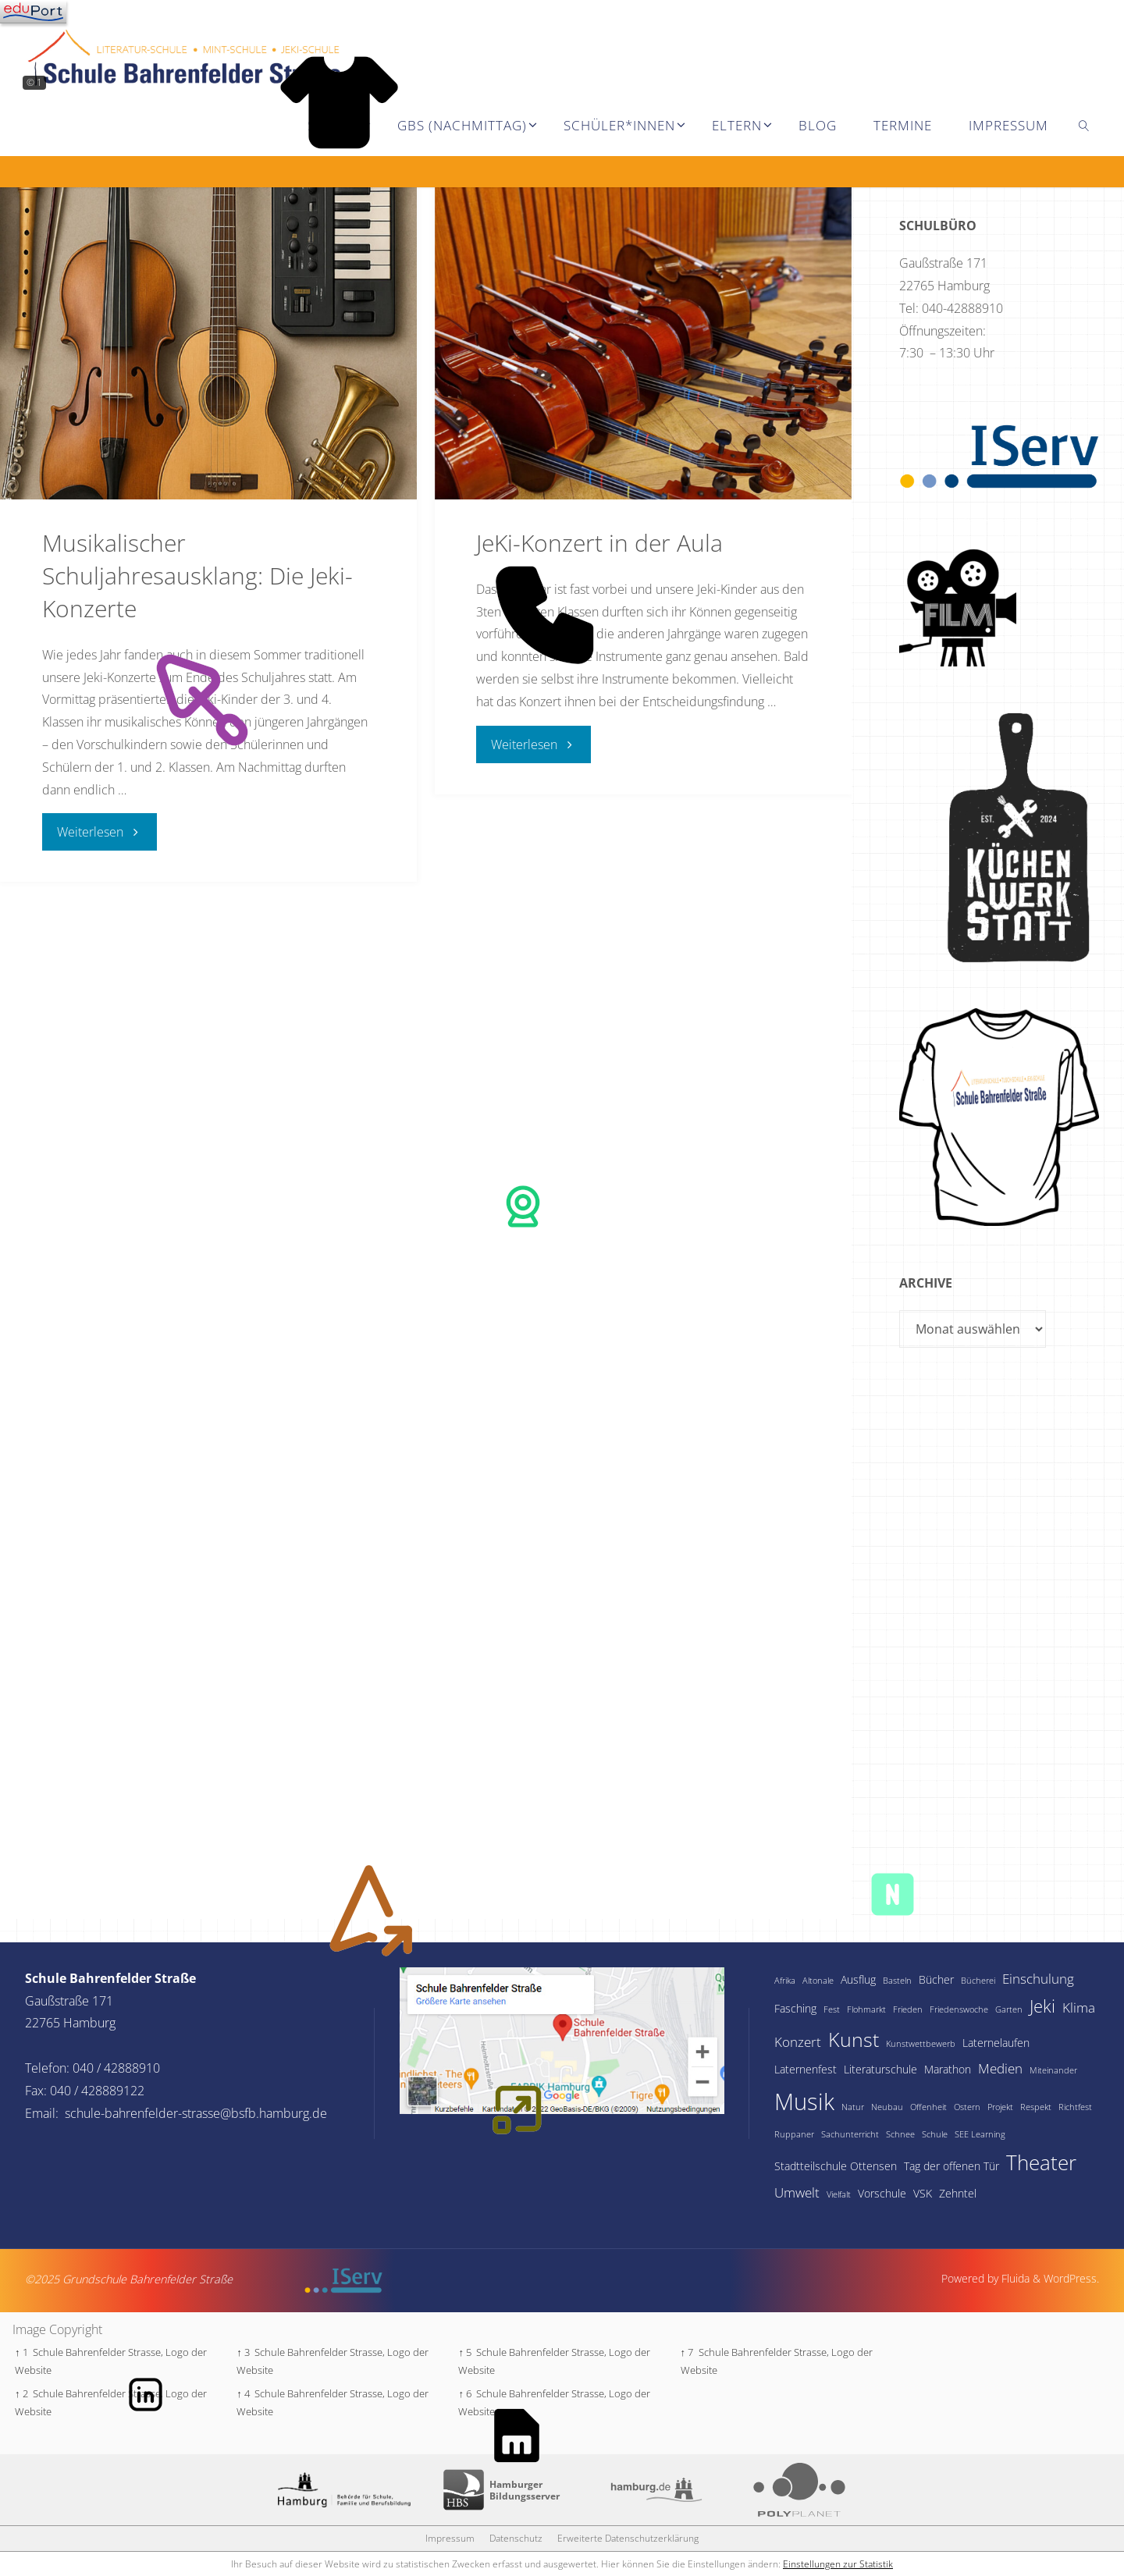  I want to click on access gardening or landscaping tools, so click(202, 700).